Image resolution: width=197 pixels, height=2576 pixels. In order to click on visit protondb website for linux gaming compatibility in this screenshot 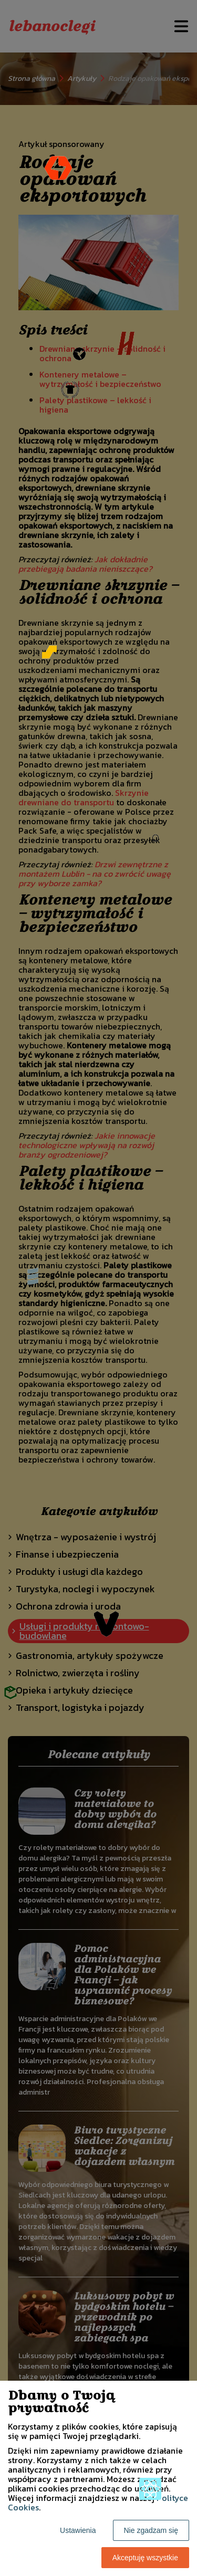, I will do `click(150, 2489)`.